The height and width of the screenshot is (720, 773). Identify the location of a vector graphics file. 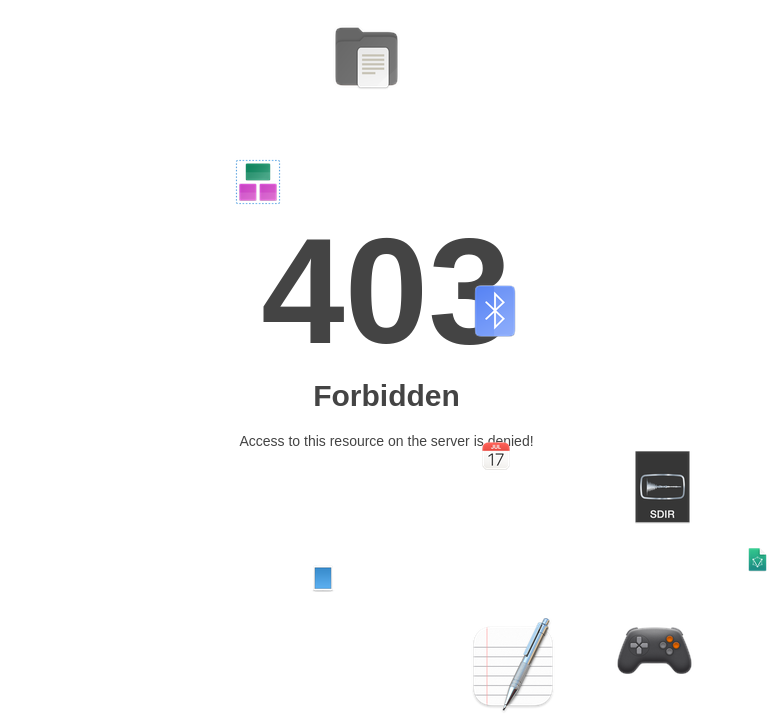
(757, 559).